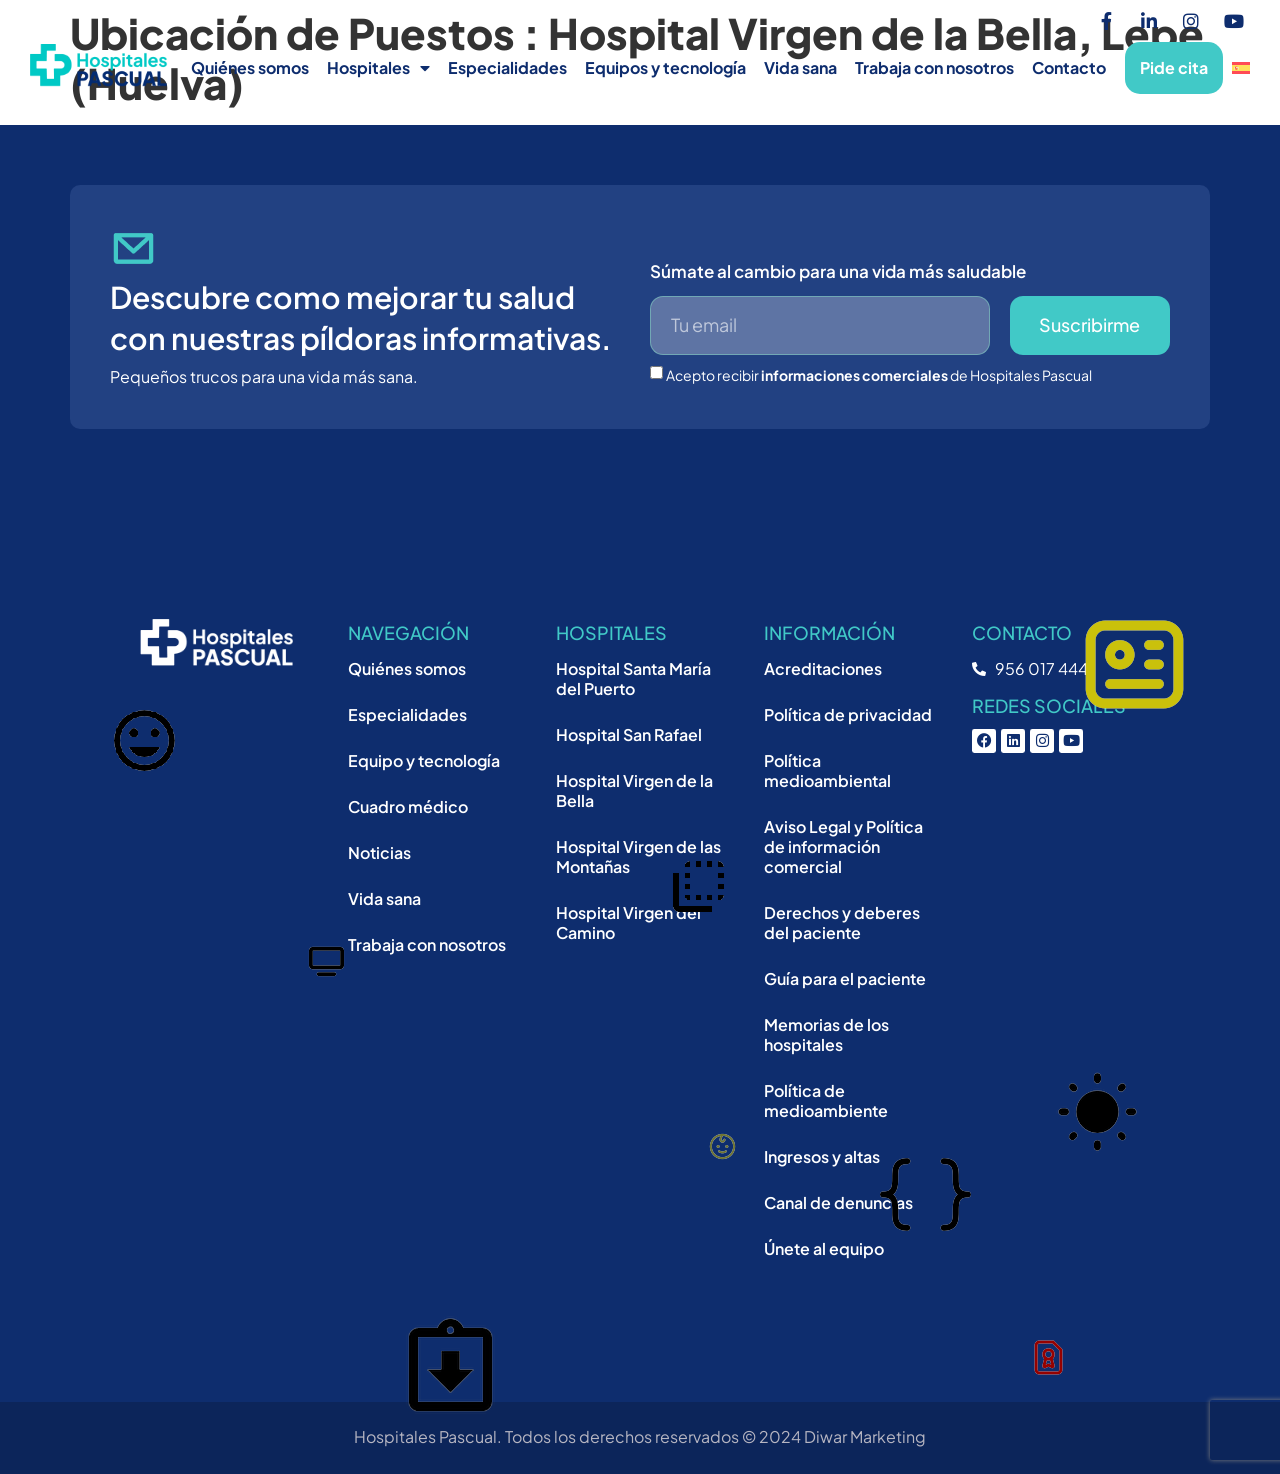  I want to click on access baby or child-related settings, so click(722, 1146).